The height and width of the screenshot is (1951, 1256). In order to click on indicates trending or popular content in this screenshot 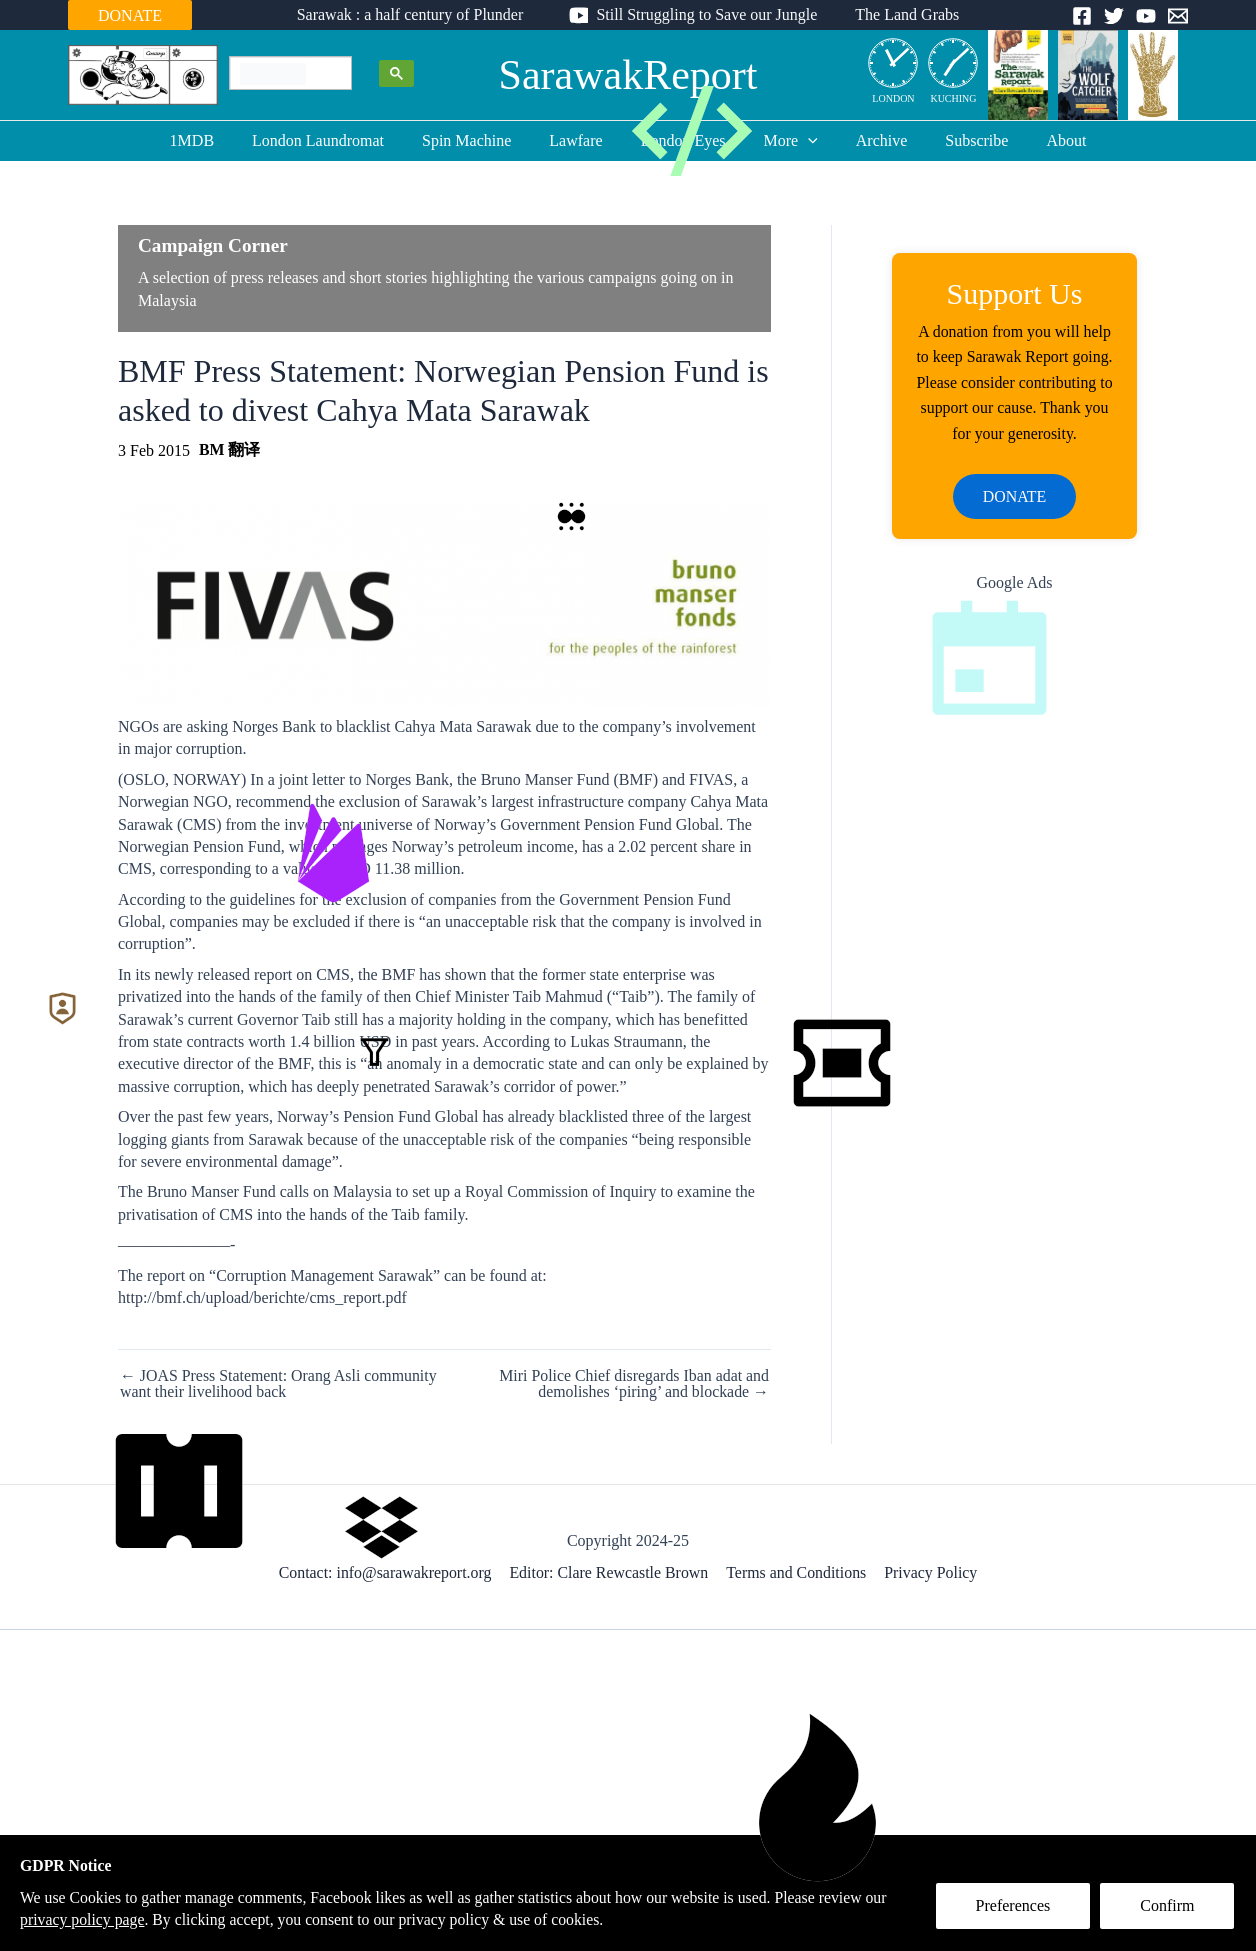, I will do `click(817, 1795)`.